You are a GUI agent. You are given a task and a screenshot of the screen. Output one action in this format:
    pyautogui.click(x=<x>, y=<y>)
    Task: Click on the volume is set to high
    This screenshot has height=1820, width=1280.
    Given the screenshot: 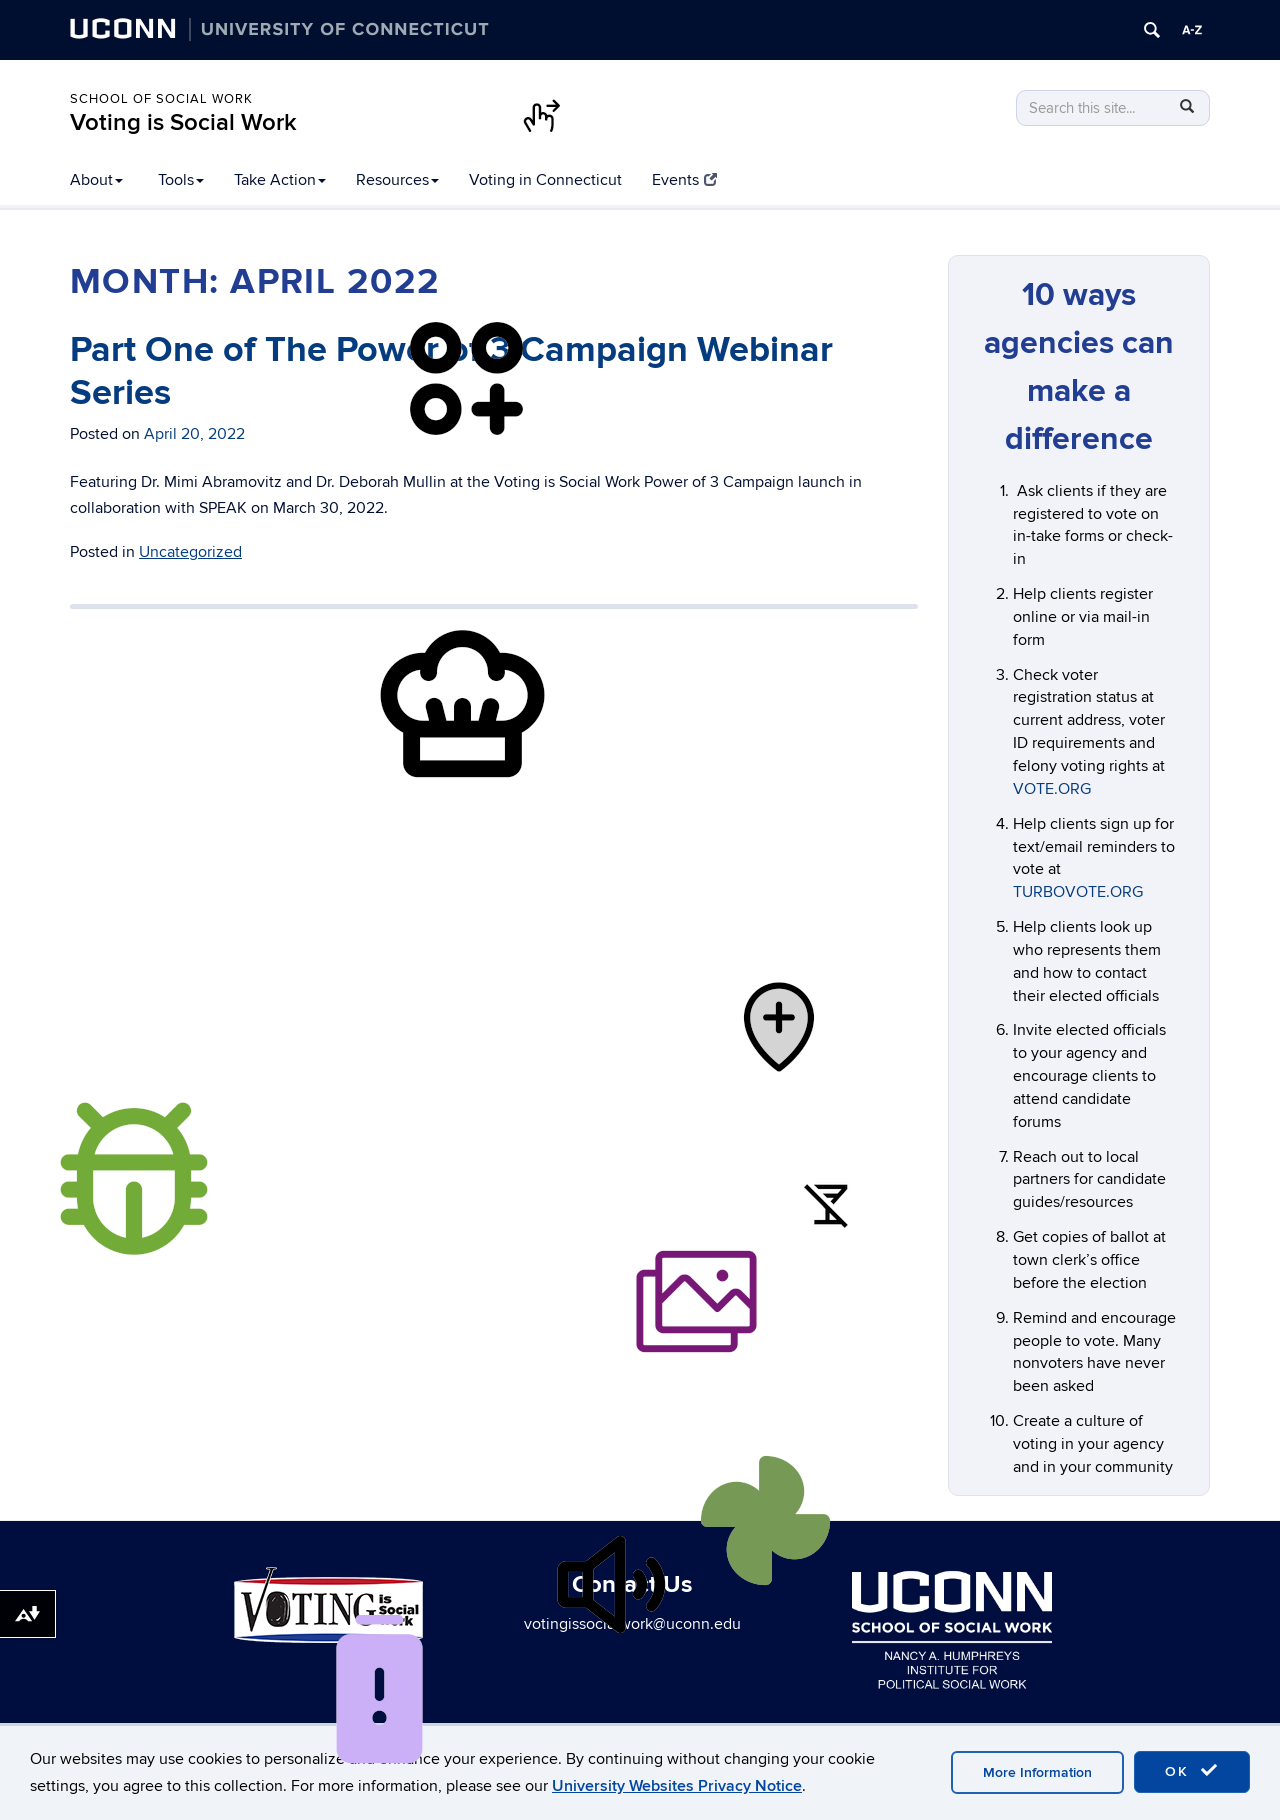 What is the action you would take?
    pyautogui.click(x=609, y=1584)
    